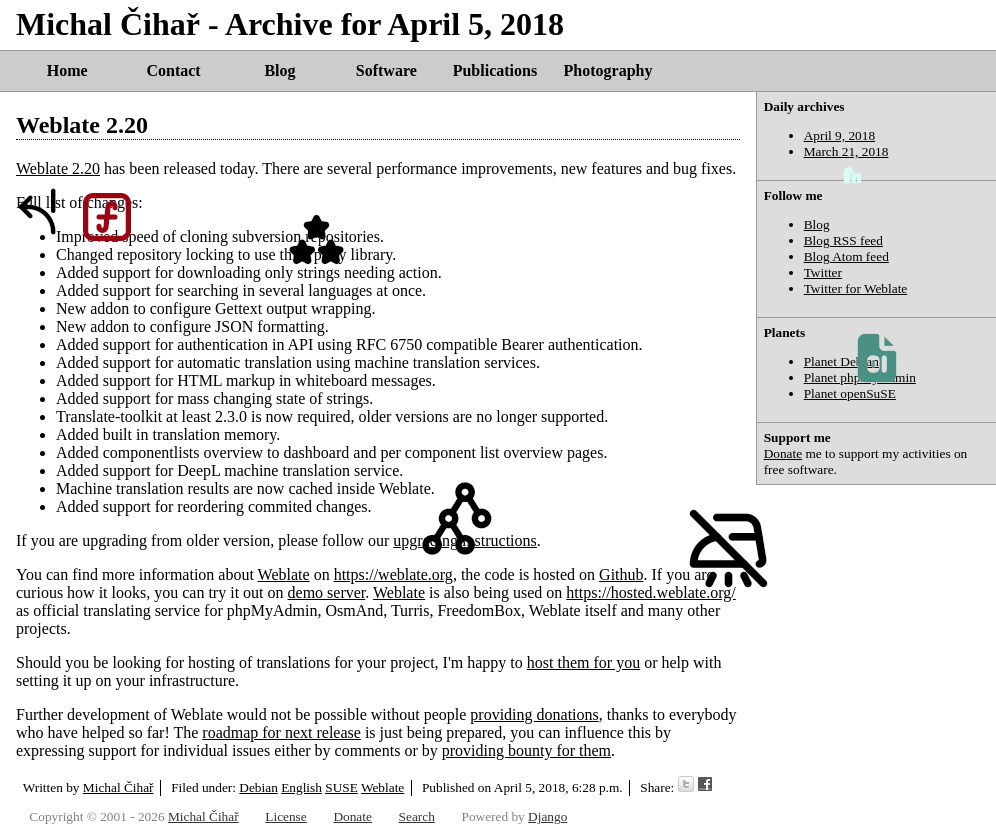 The image size is (996, 839). What do you see at coordinates (728, 548) in the screenshot?
I see `do not use steam while ironing` at bounding box center [728, 548].